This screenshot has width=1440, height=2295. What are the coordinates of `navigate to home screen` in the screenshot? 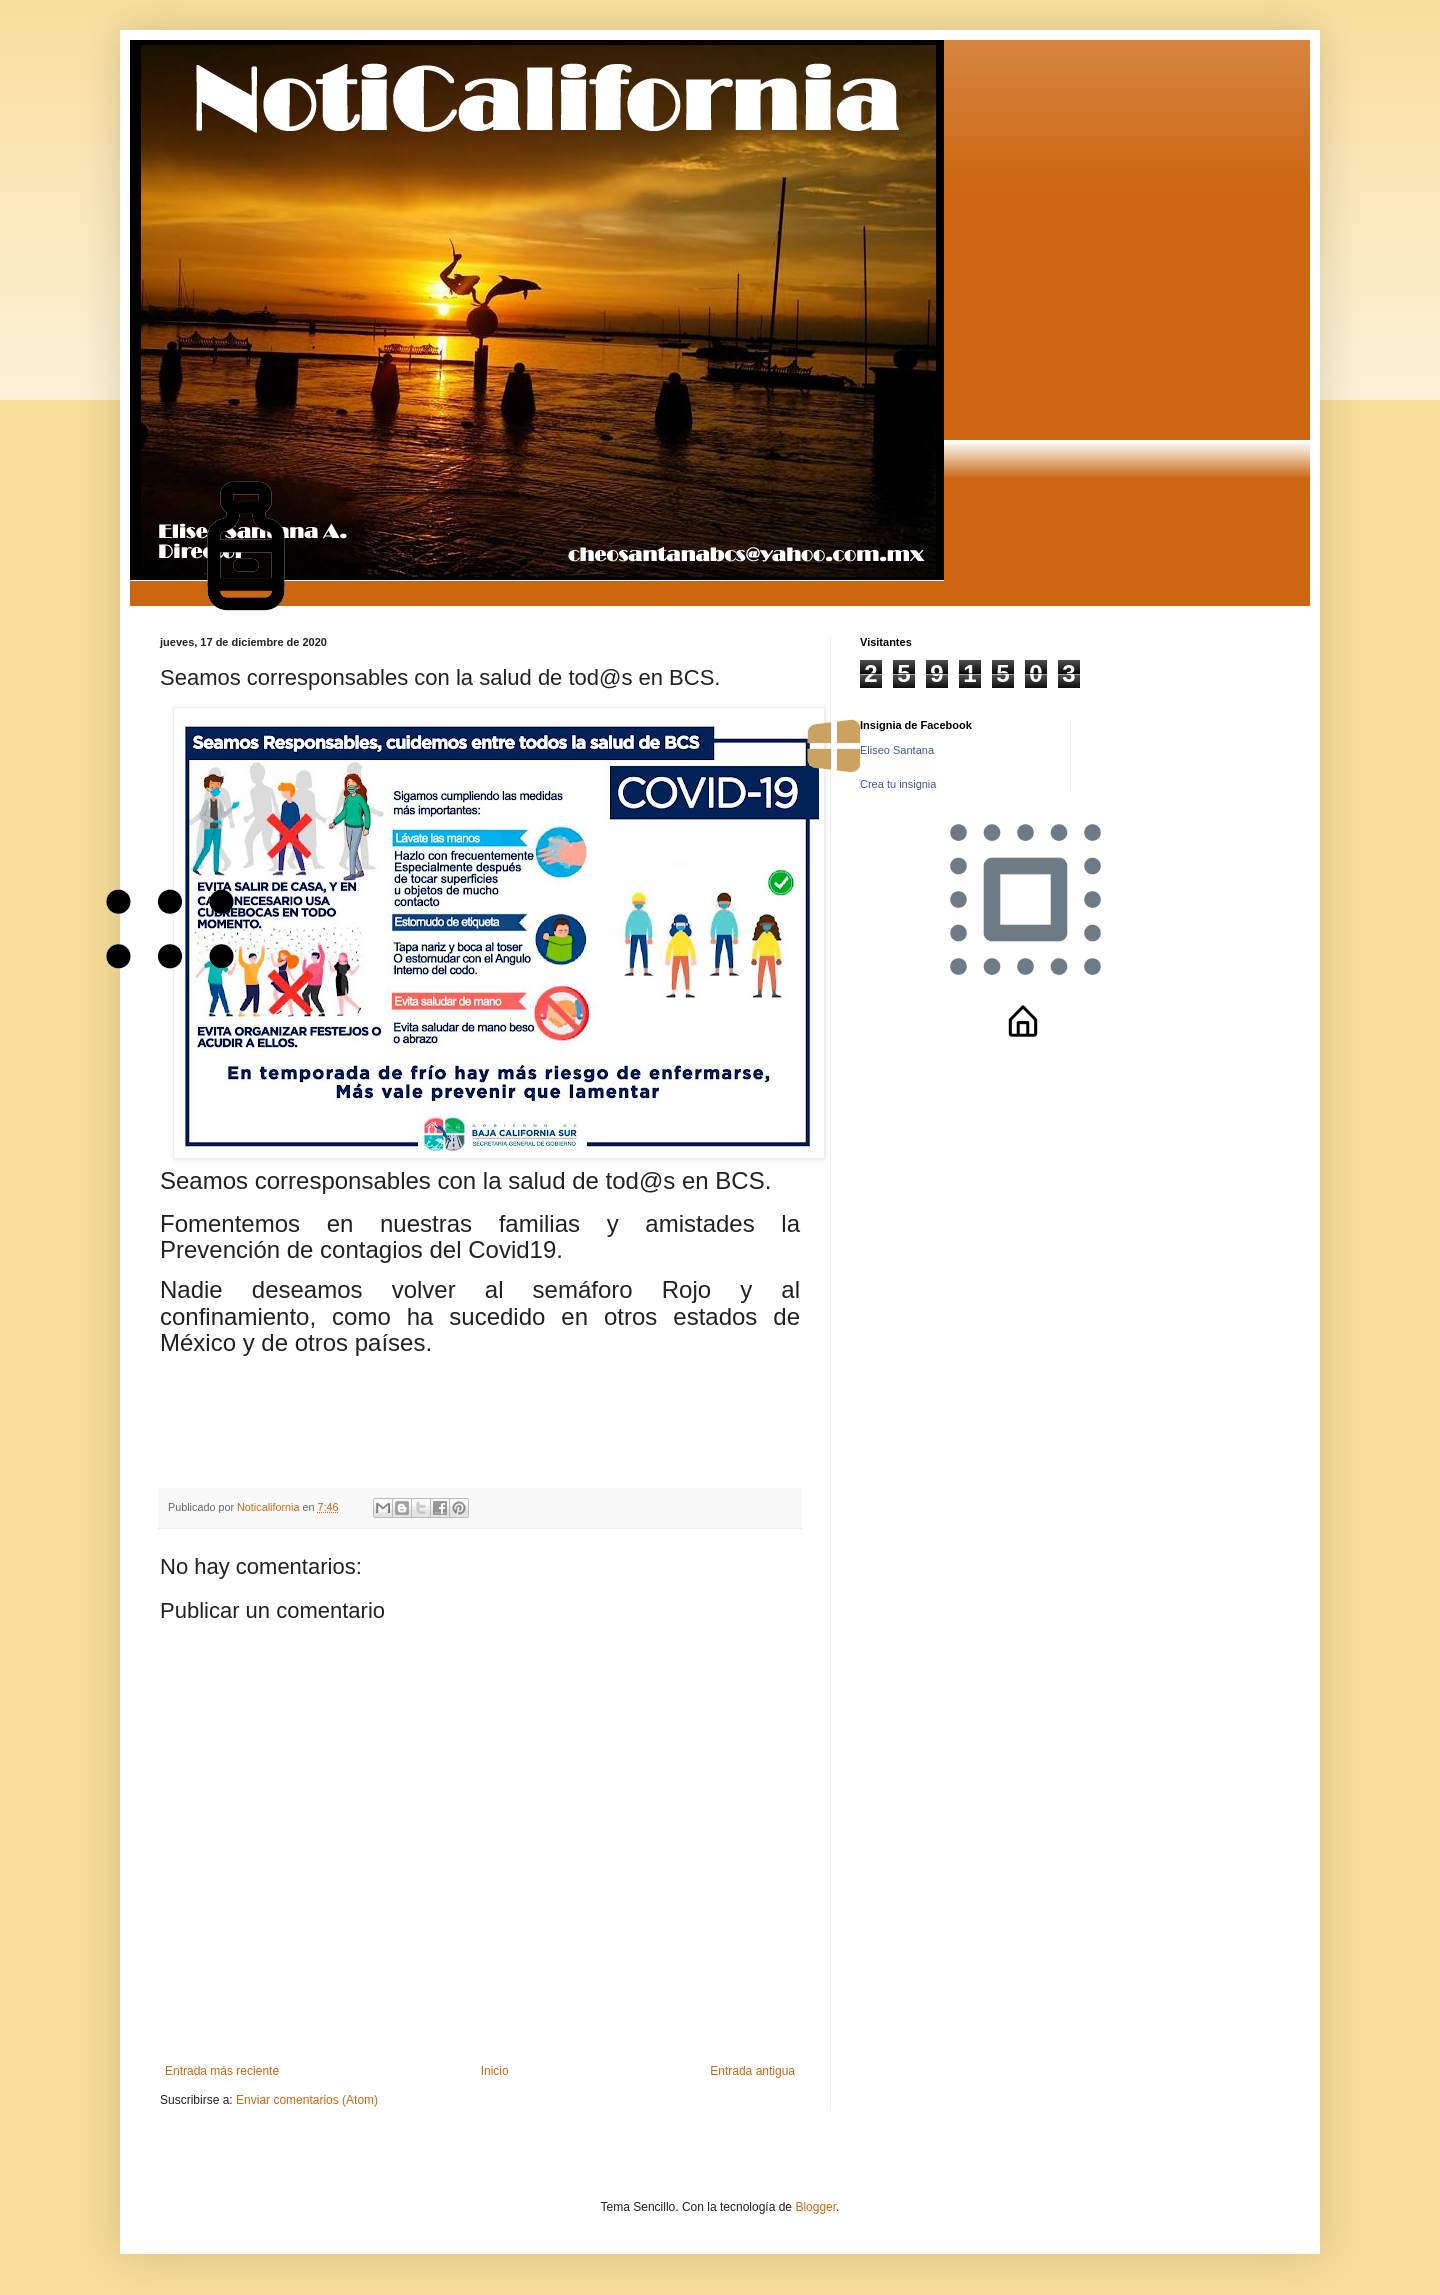 It's located at (1023, 1021).